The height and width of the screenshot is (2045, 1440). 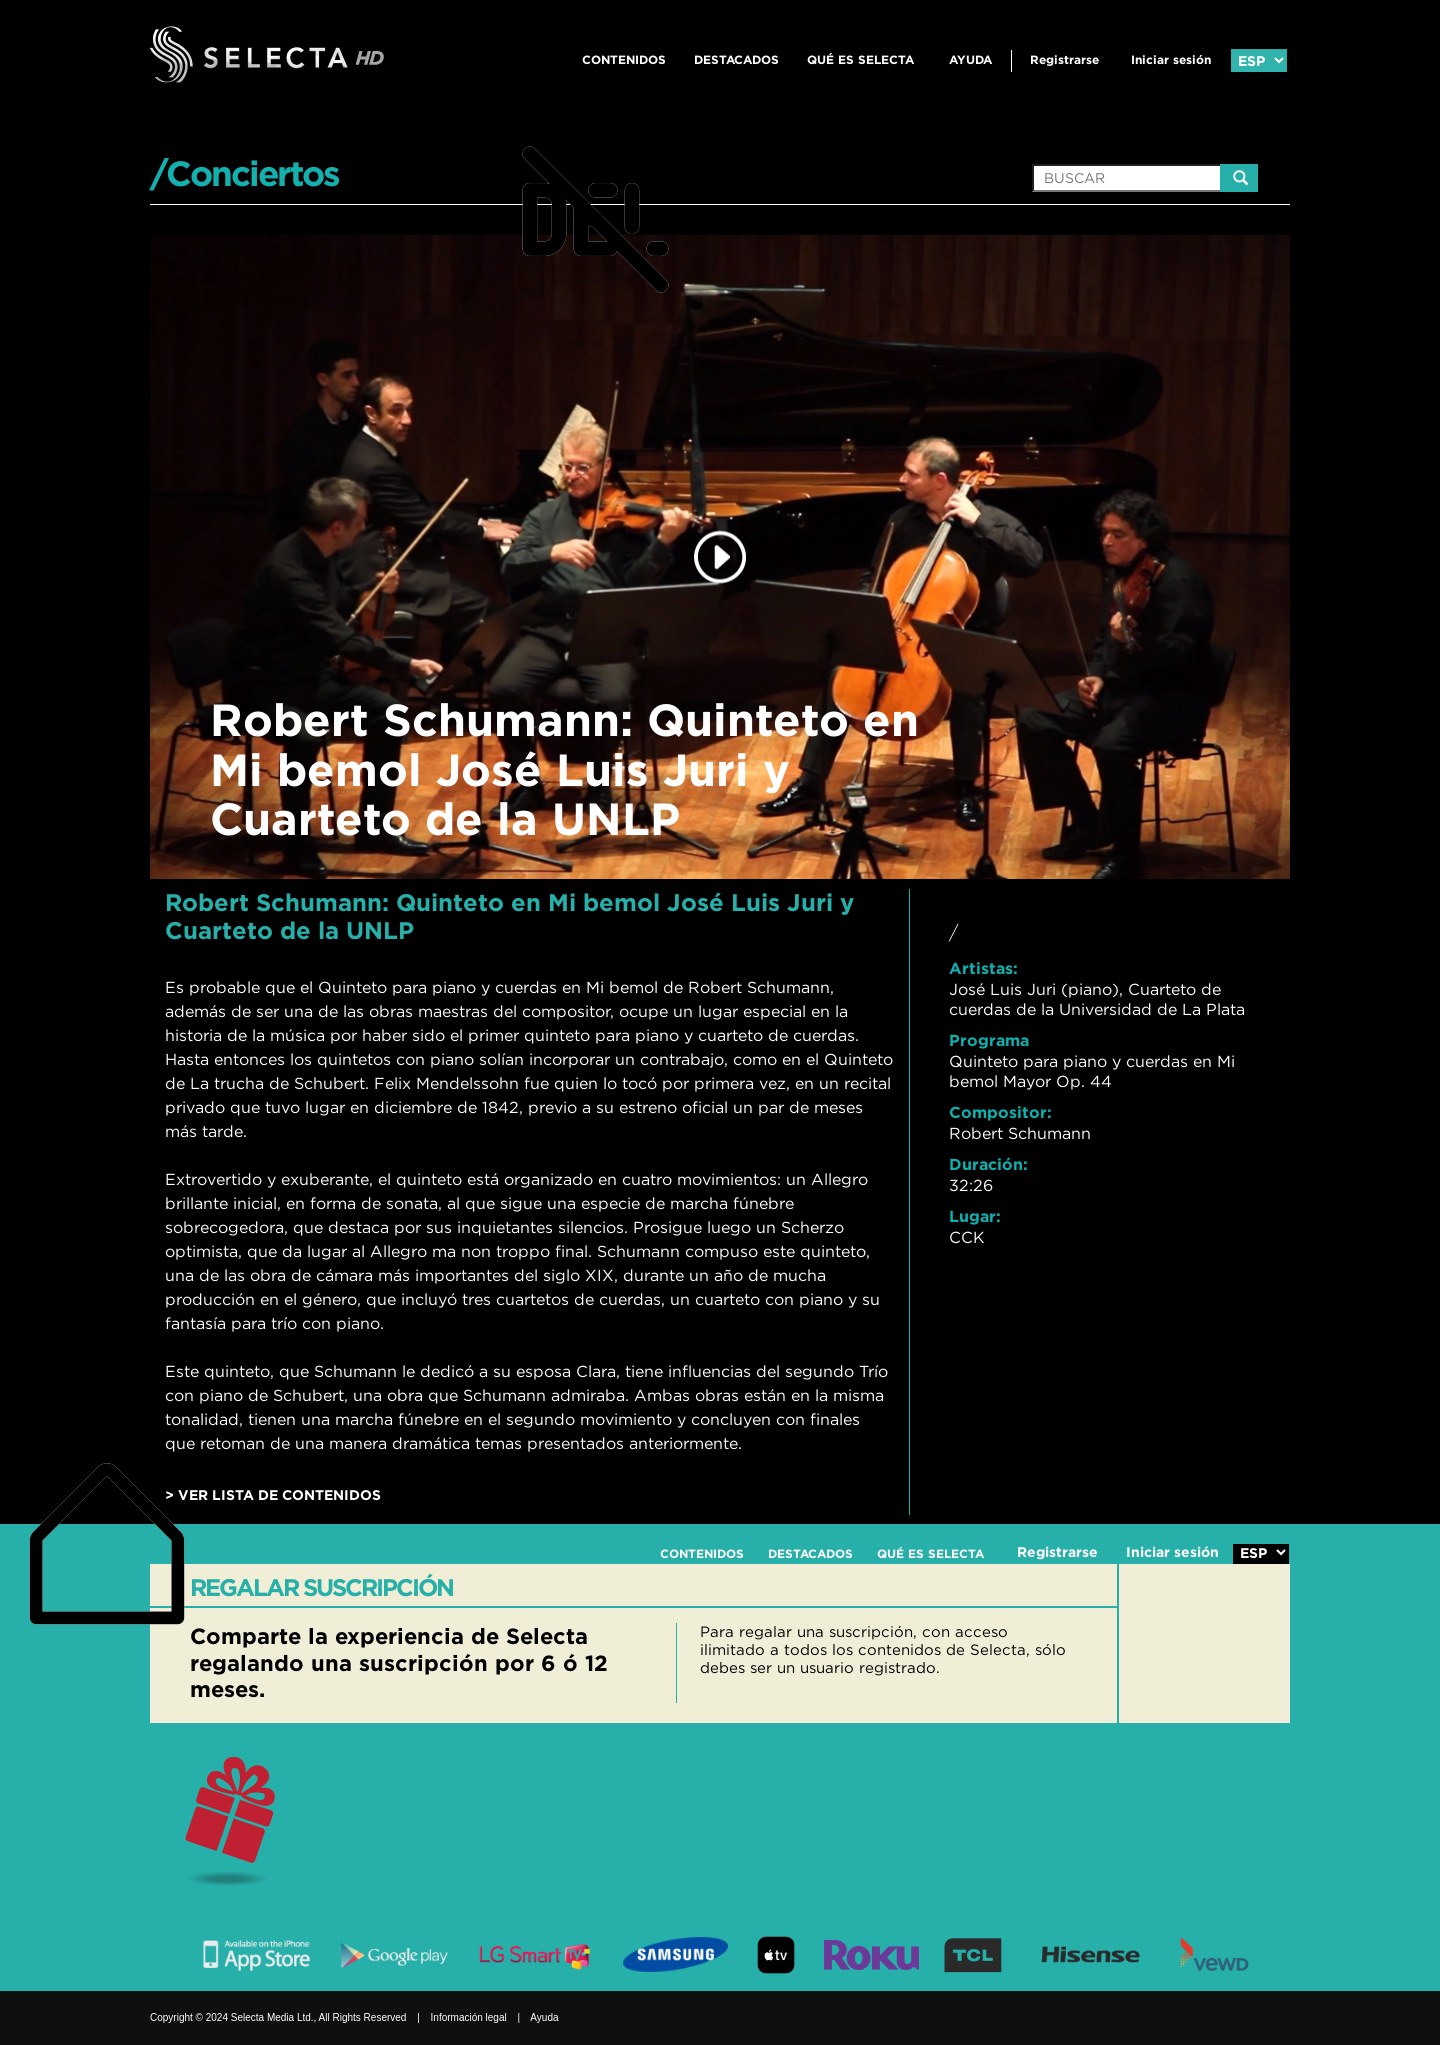 I want to click on http delete request disabled or unavailable, so click(x=595, y=219).